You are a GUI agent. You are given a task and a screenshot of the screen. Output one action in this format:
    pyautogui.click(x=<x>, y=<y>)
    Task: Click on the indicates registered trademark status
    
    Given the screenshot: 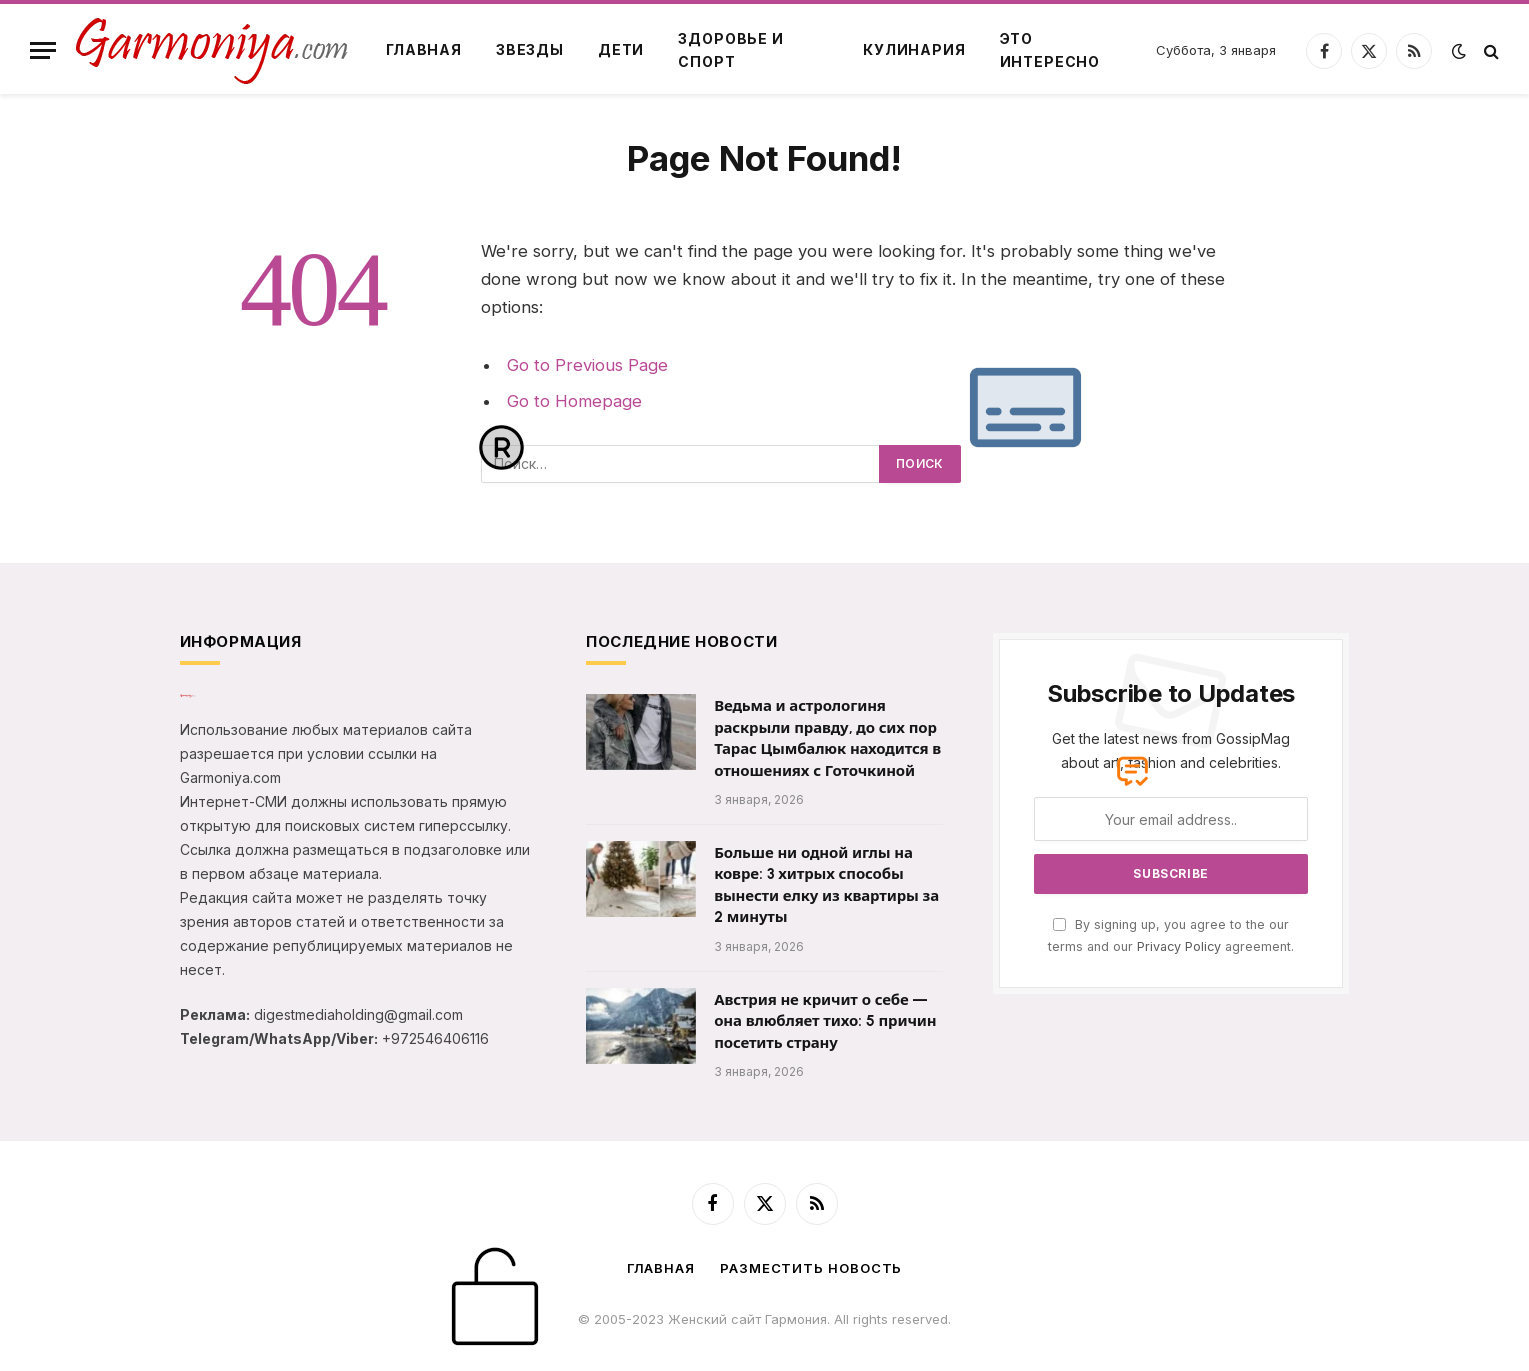 What is the action you would take?
    pyautogui.click(x=501, y=447)
    